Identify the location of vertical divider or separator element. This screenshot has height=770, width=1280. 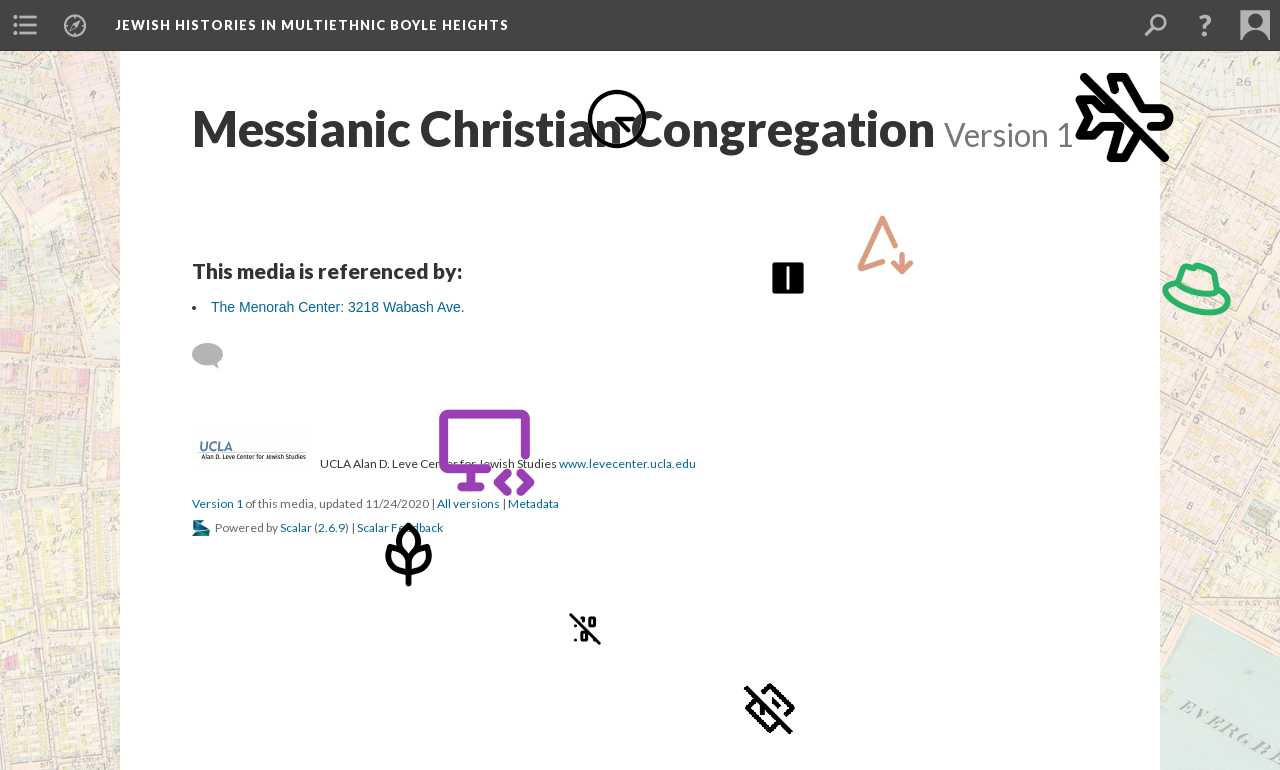
(788, 278).